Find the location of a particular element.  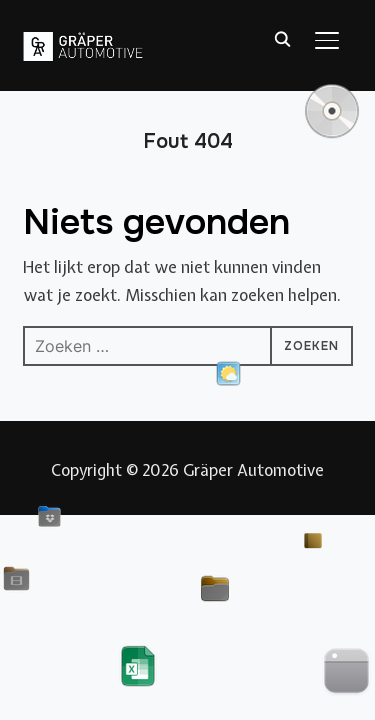

indicates an open or currently accessed folder is located at coordinates (215, 588).